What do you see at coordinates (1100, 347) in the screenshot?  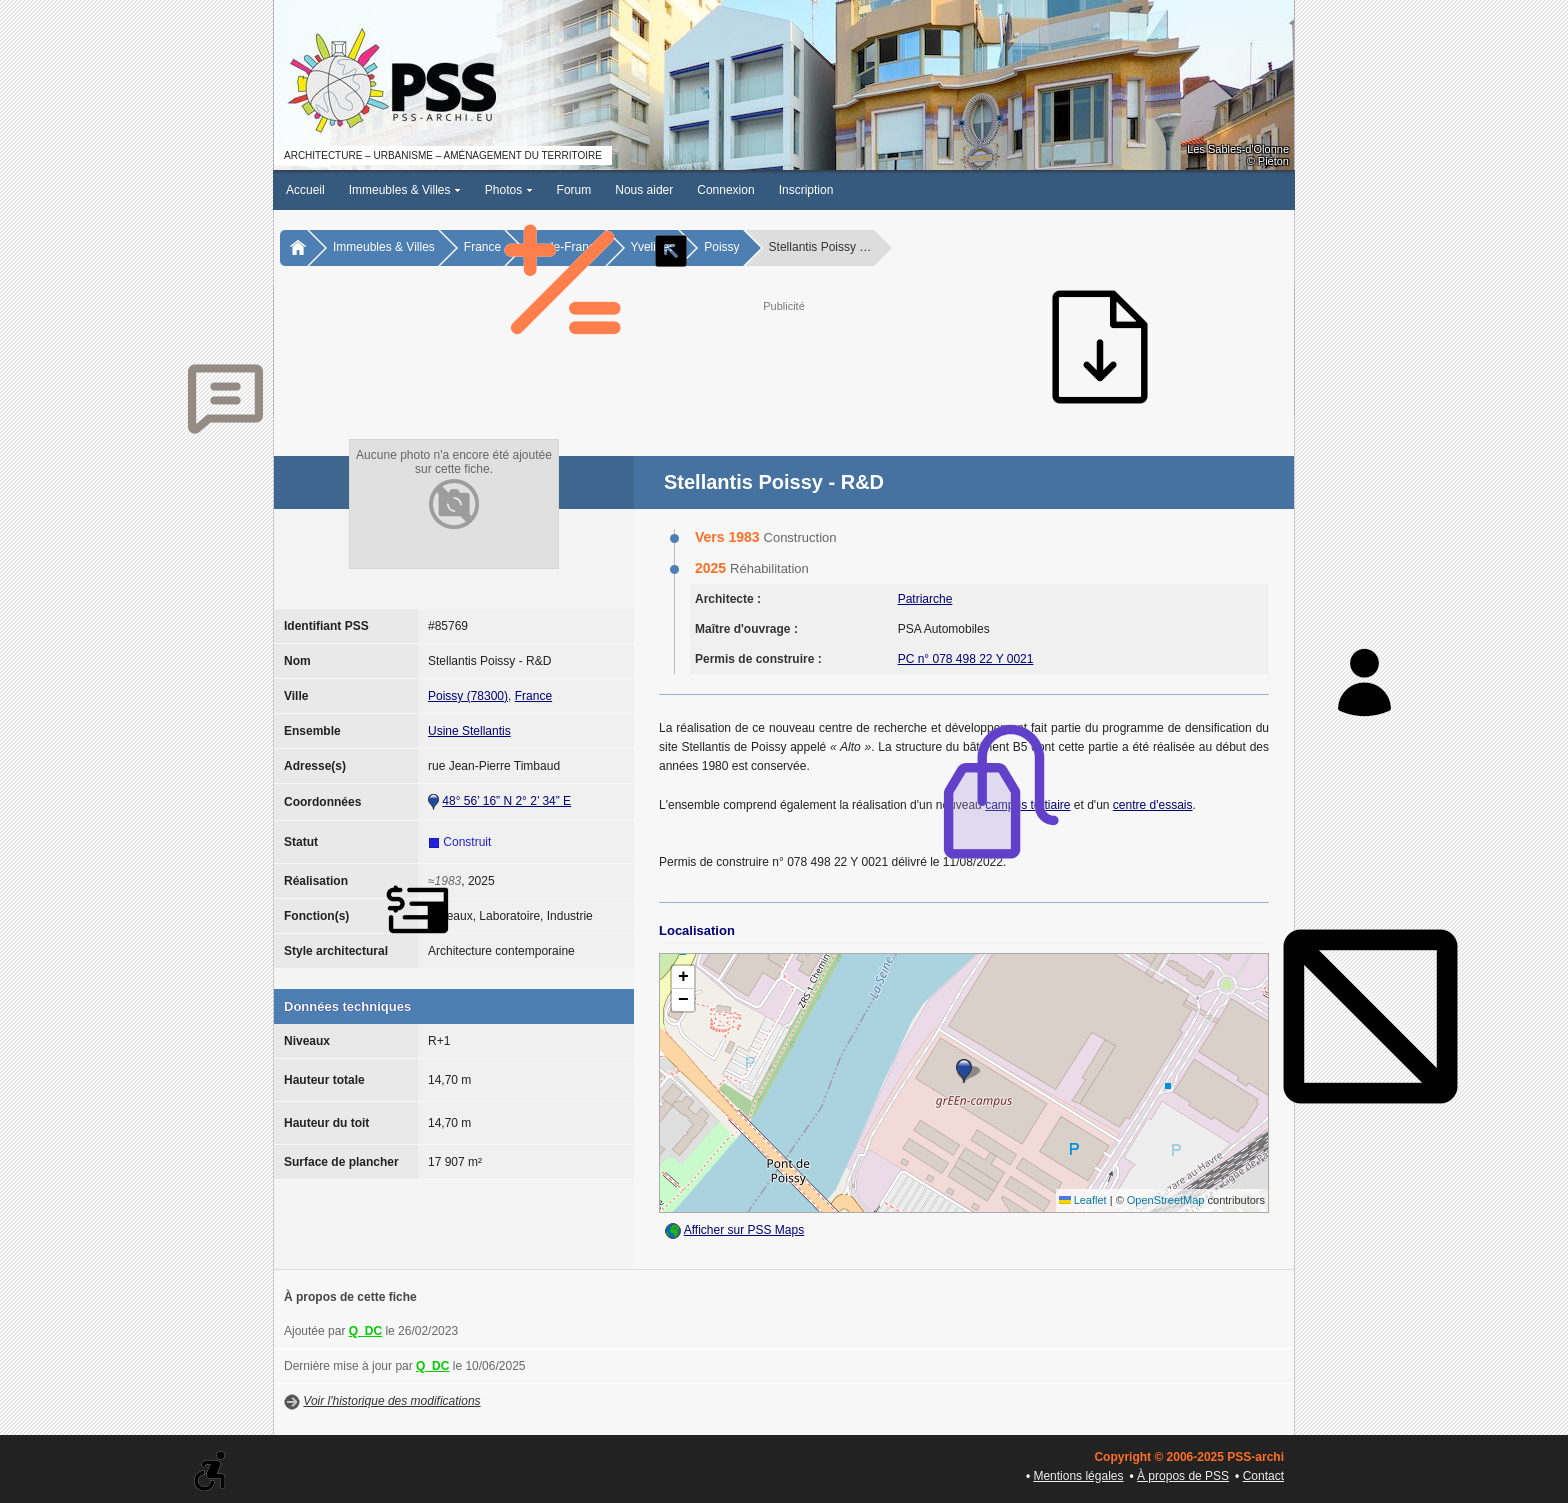 I see `download a file` at bounding box center [1100, 347].